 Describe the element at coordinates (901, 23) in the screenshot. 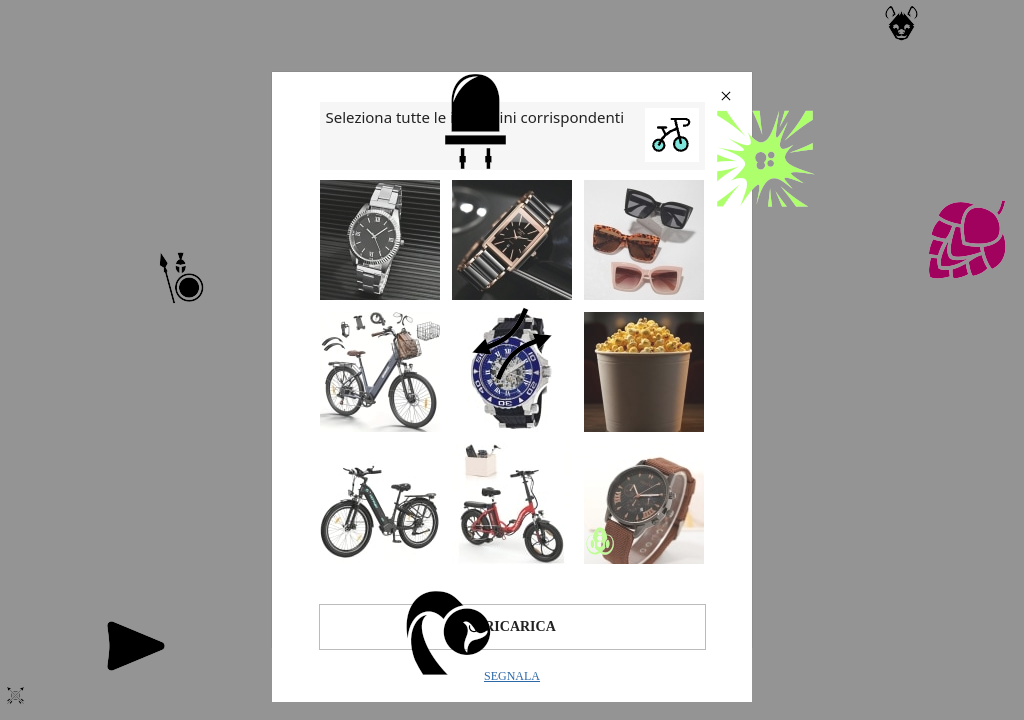

I see `select hyena character or avatar` at that location.